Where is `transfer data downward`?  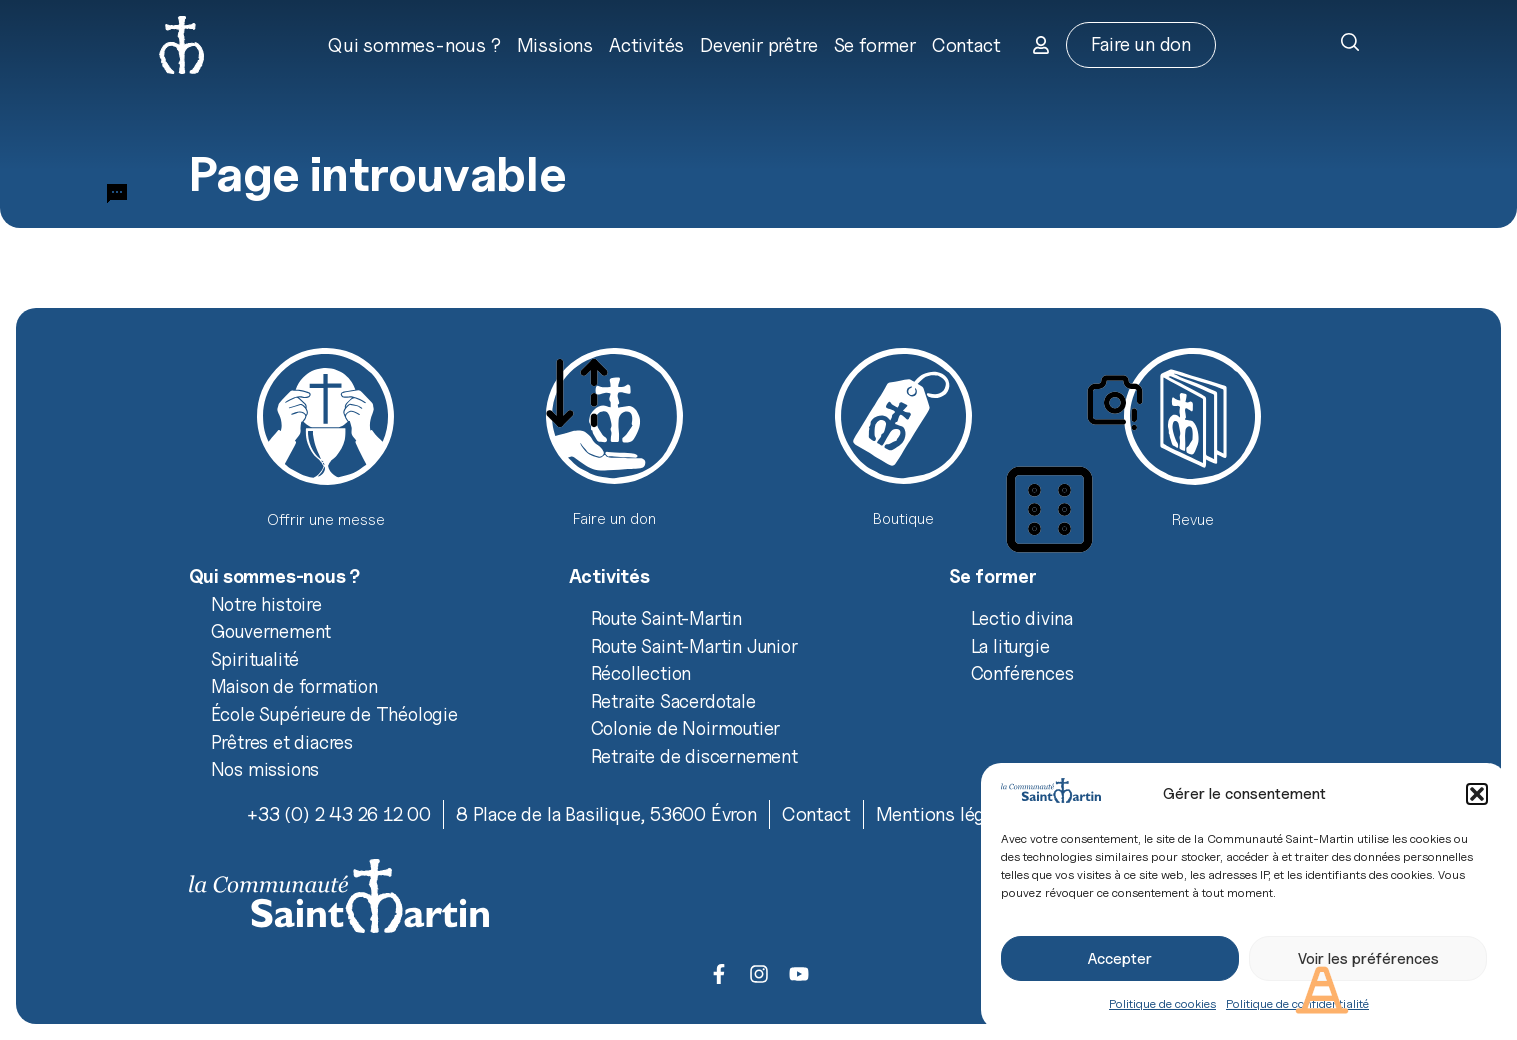 transfer data downward is located at coordinates (577, 393).